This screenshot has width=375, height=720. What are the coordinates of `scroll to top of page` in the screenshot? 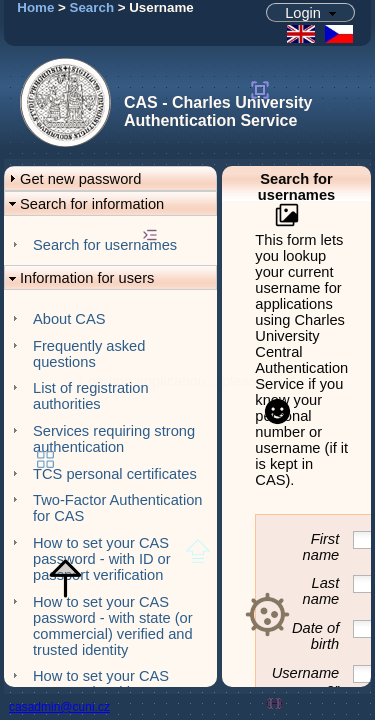 It's located at (65, 578).